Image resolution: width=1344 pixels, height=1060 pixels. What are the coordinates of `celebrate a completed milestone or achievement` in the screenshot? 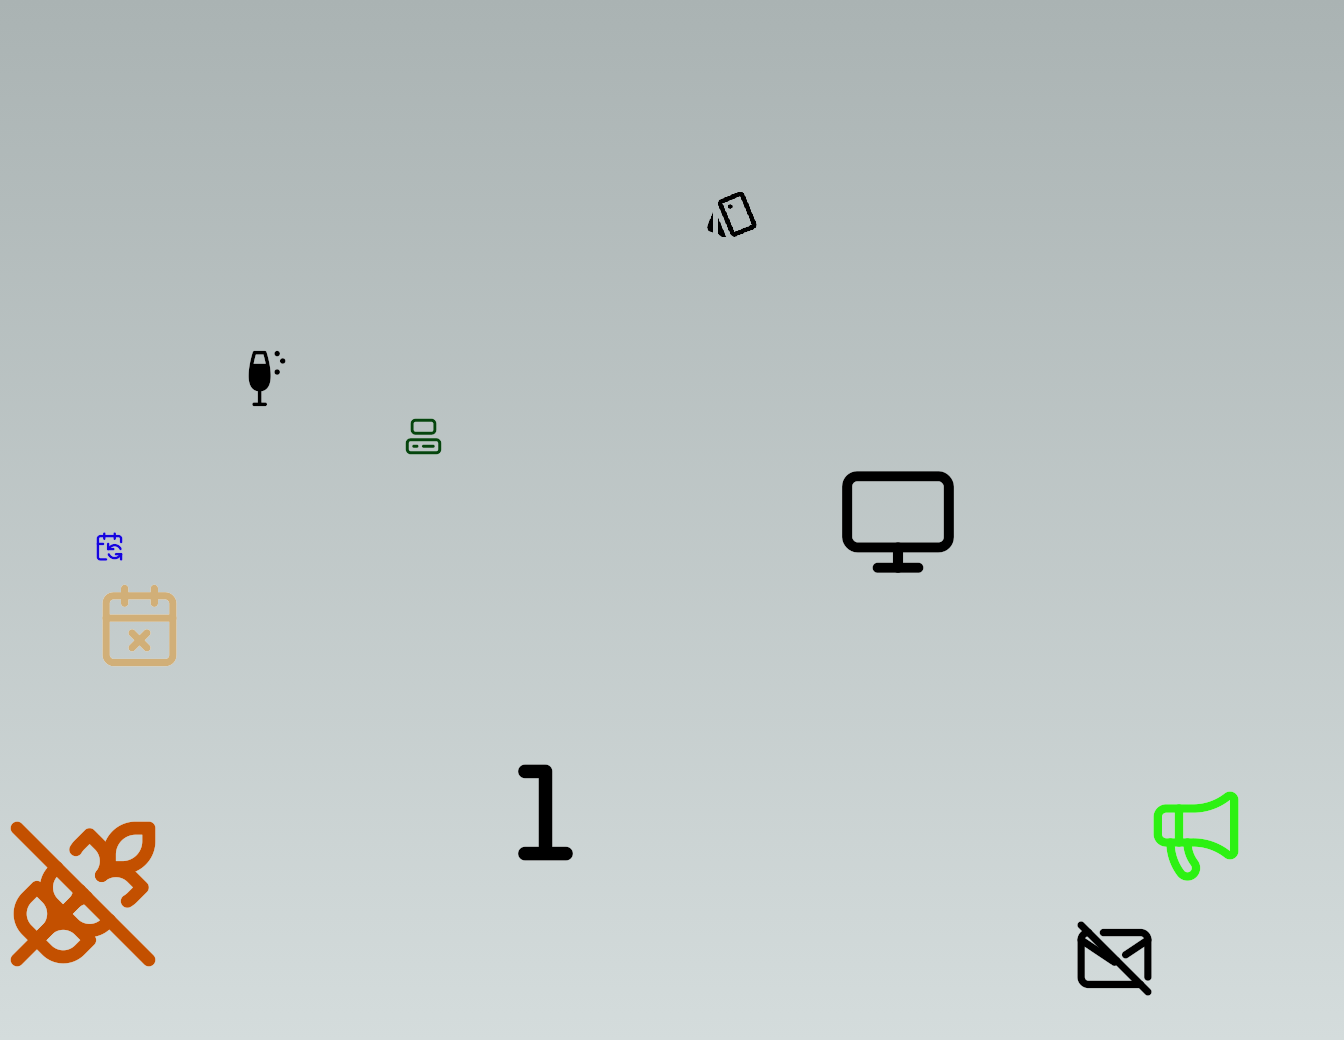 It's located at (261, 378).